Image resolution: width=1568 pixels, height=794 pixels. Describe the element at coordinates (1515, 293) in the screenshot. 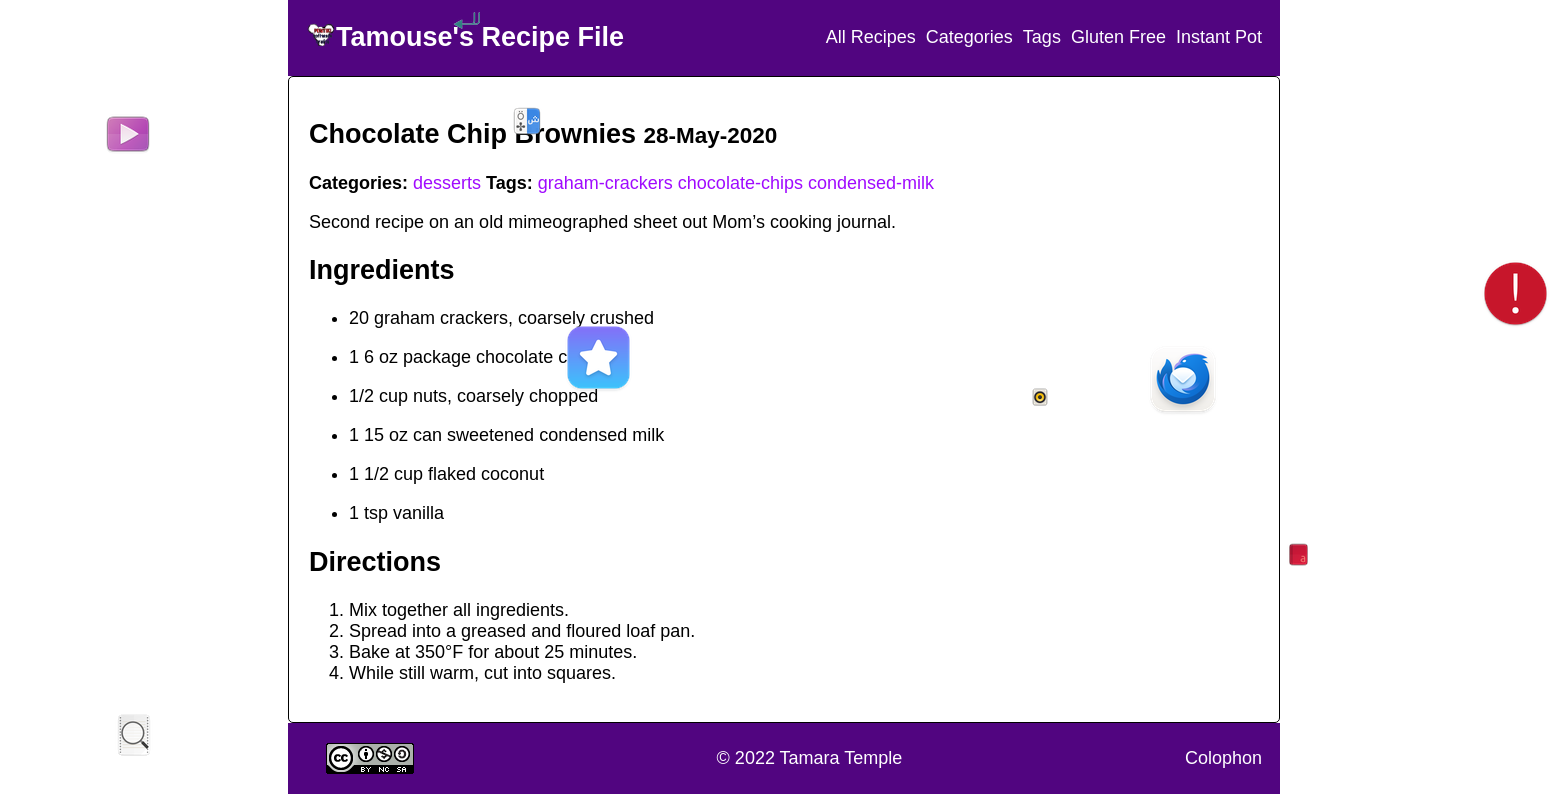

I see `indicates important or high-priority item` at that location.